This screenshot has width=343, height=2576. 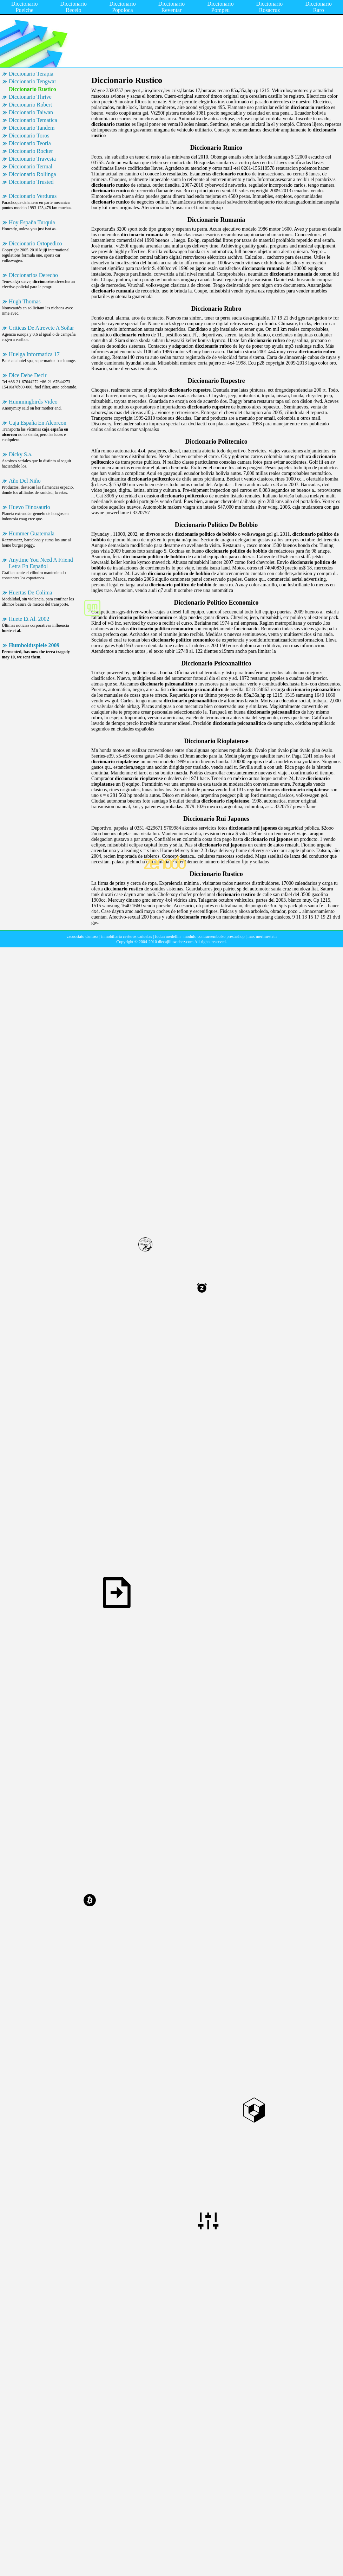 What do you see at coordinates (92, 608) in the screenshot?
I see `general motors company logo` at bounding box center [92, 608].